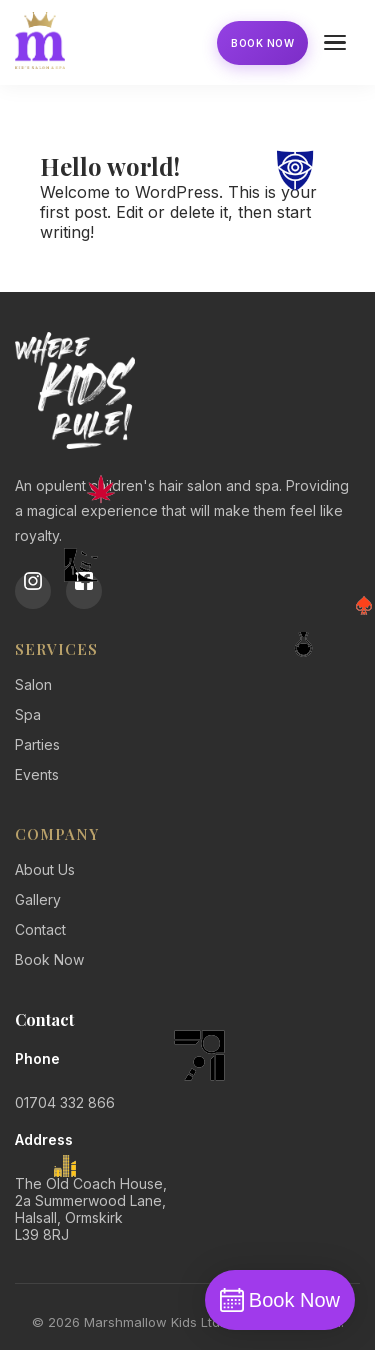 This screenshot has height=1350, width=375. Describe the element at coordinates (81, 565) in the screenshot. I see `vampire bite attack action in a game` at that location.